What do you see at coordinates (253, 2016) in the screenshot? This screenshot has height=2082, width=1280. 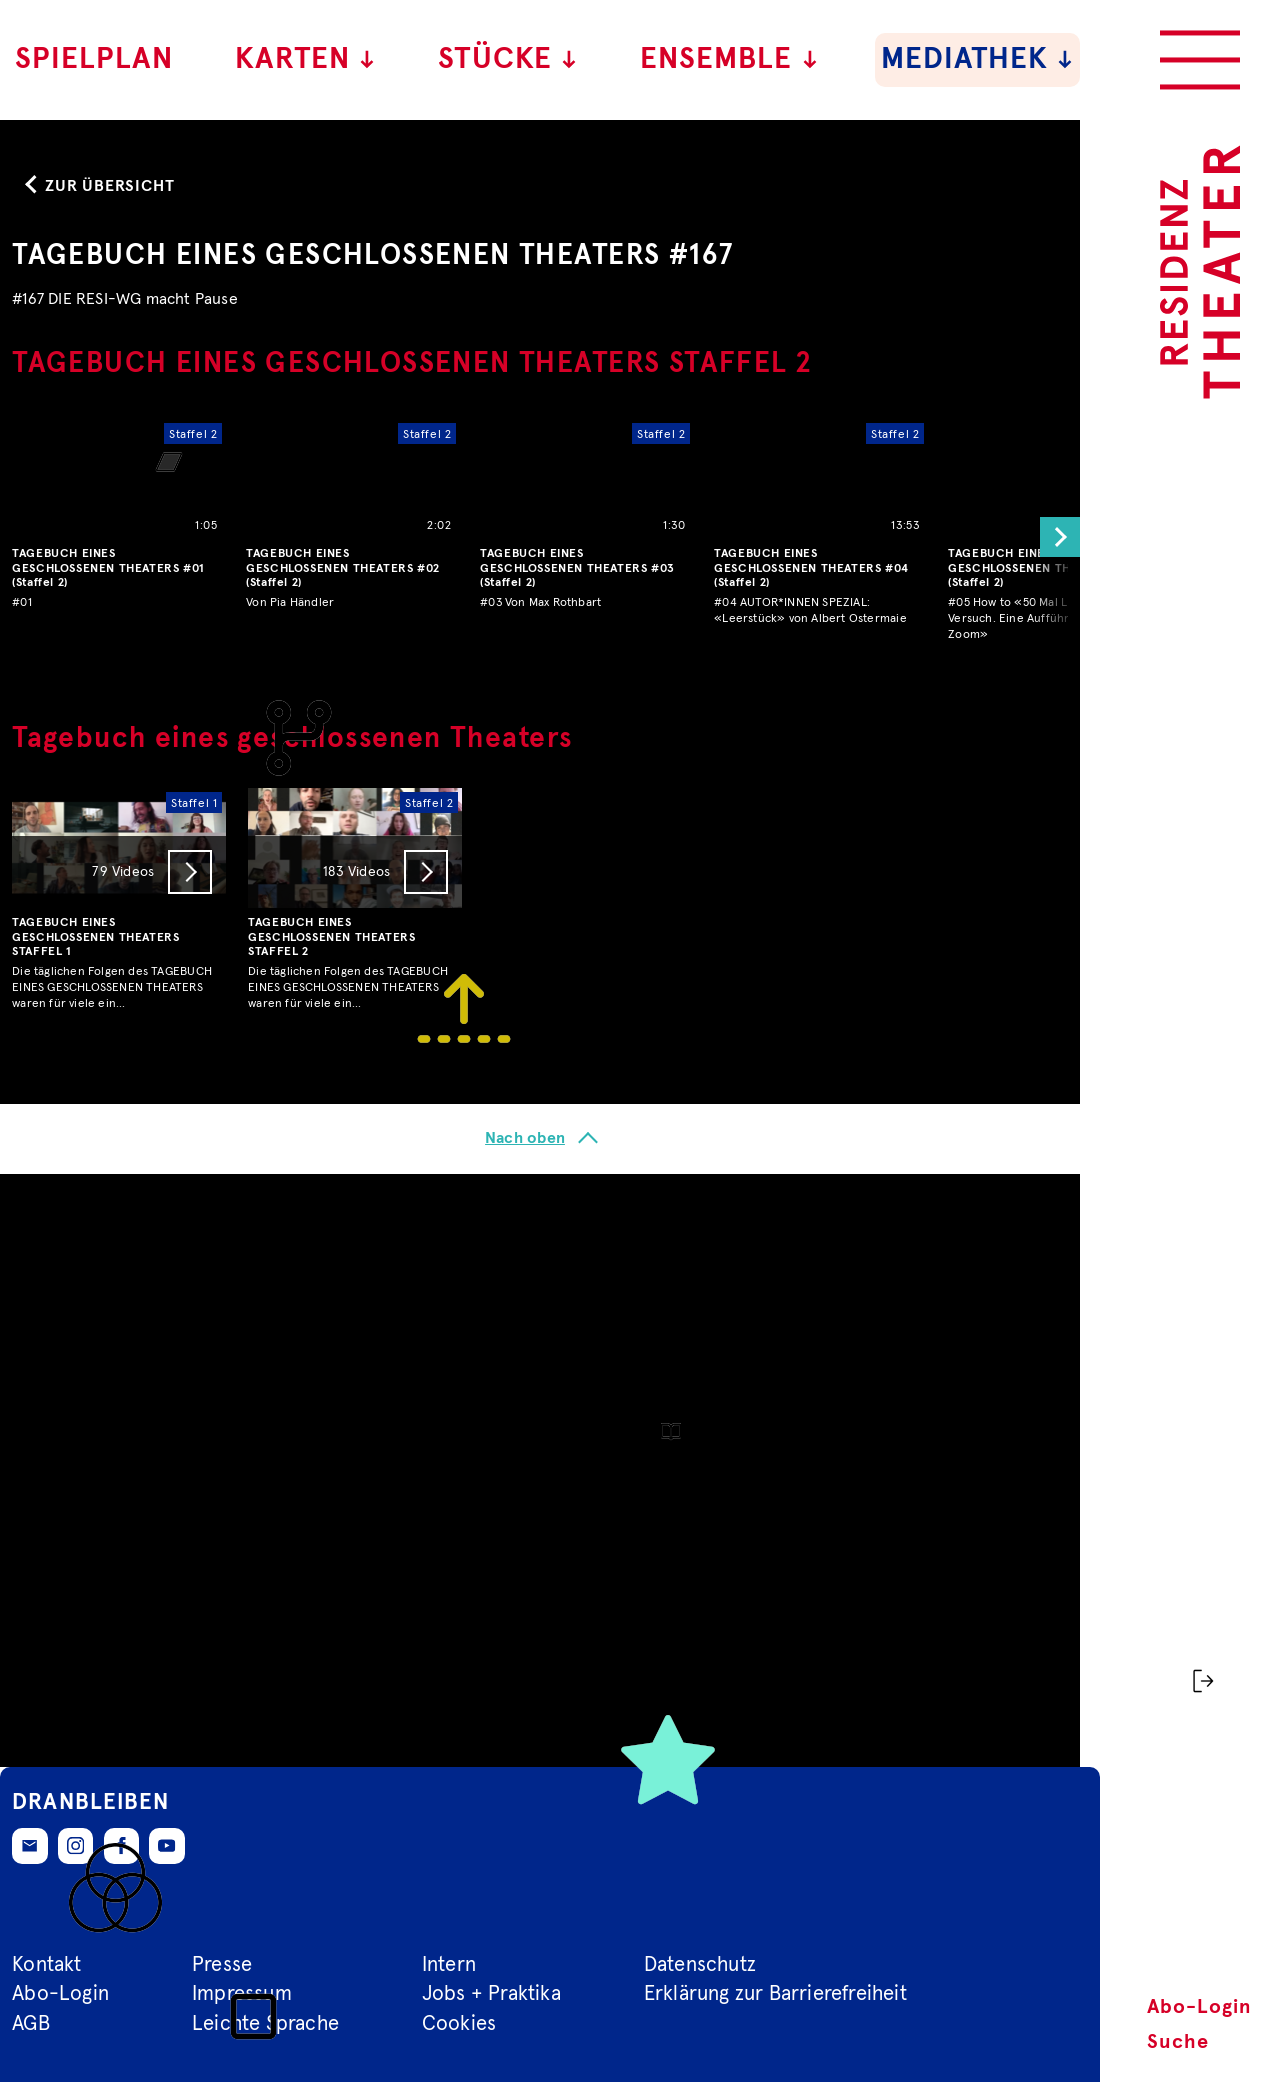 I see `stop media playback` at bounding box center [253, 2016].